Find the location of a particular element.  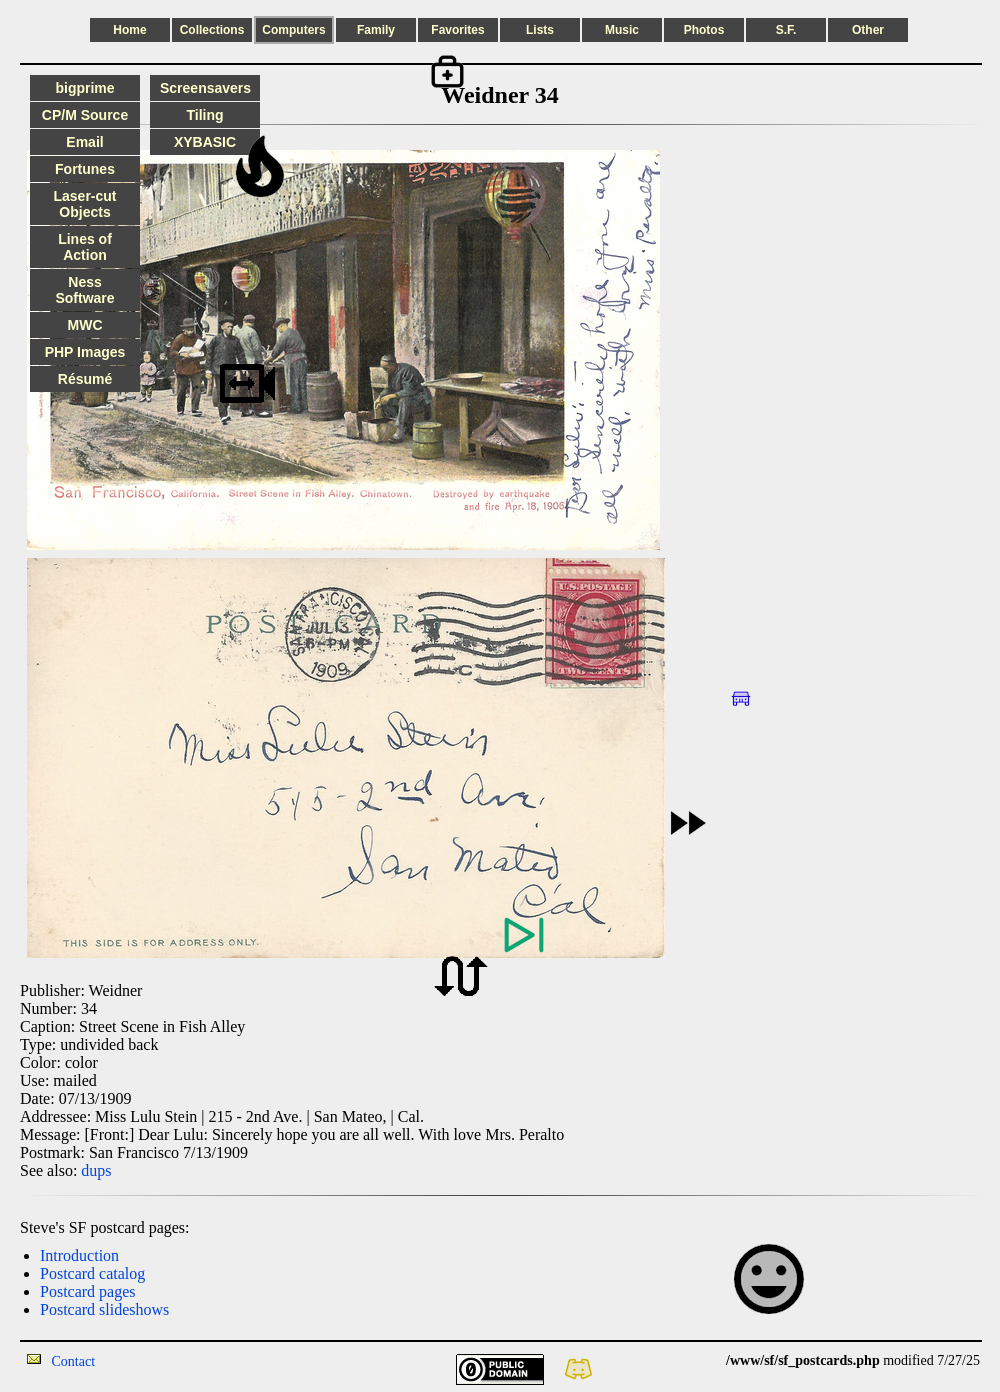

skip forward in media playback is located at coordinates (687, 823).